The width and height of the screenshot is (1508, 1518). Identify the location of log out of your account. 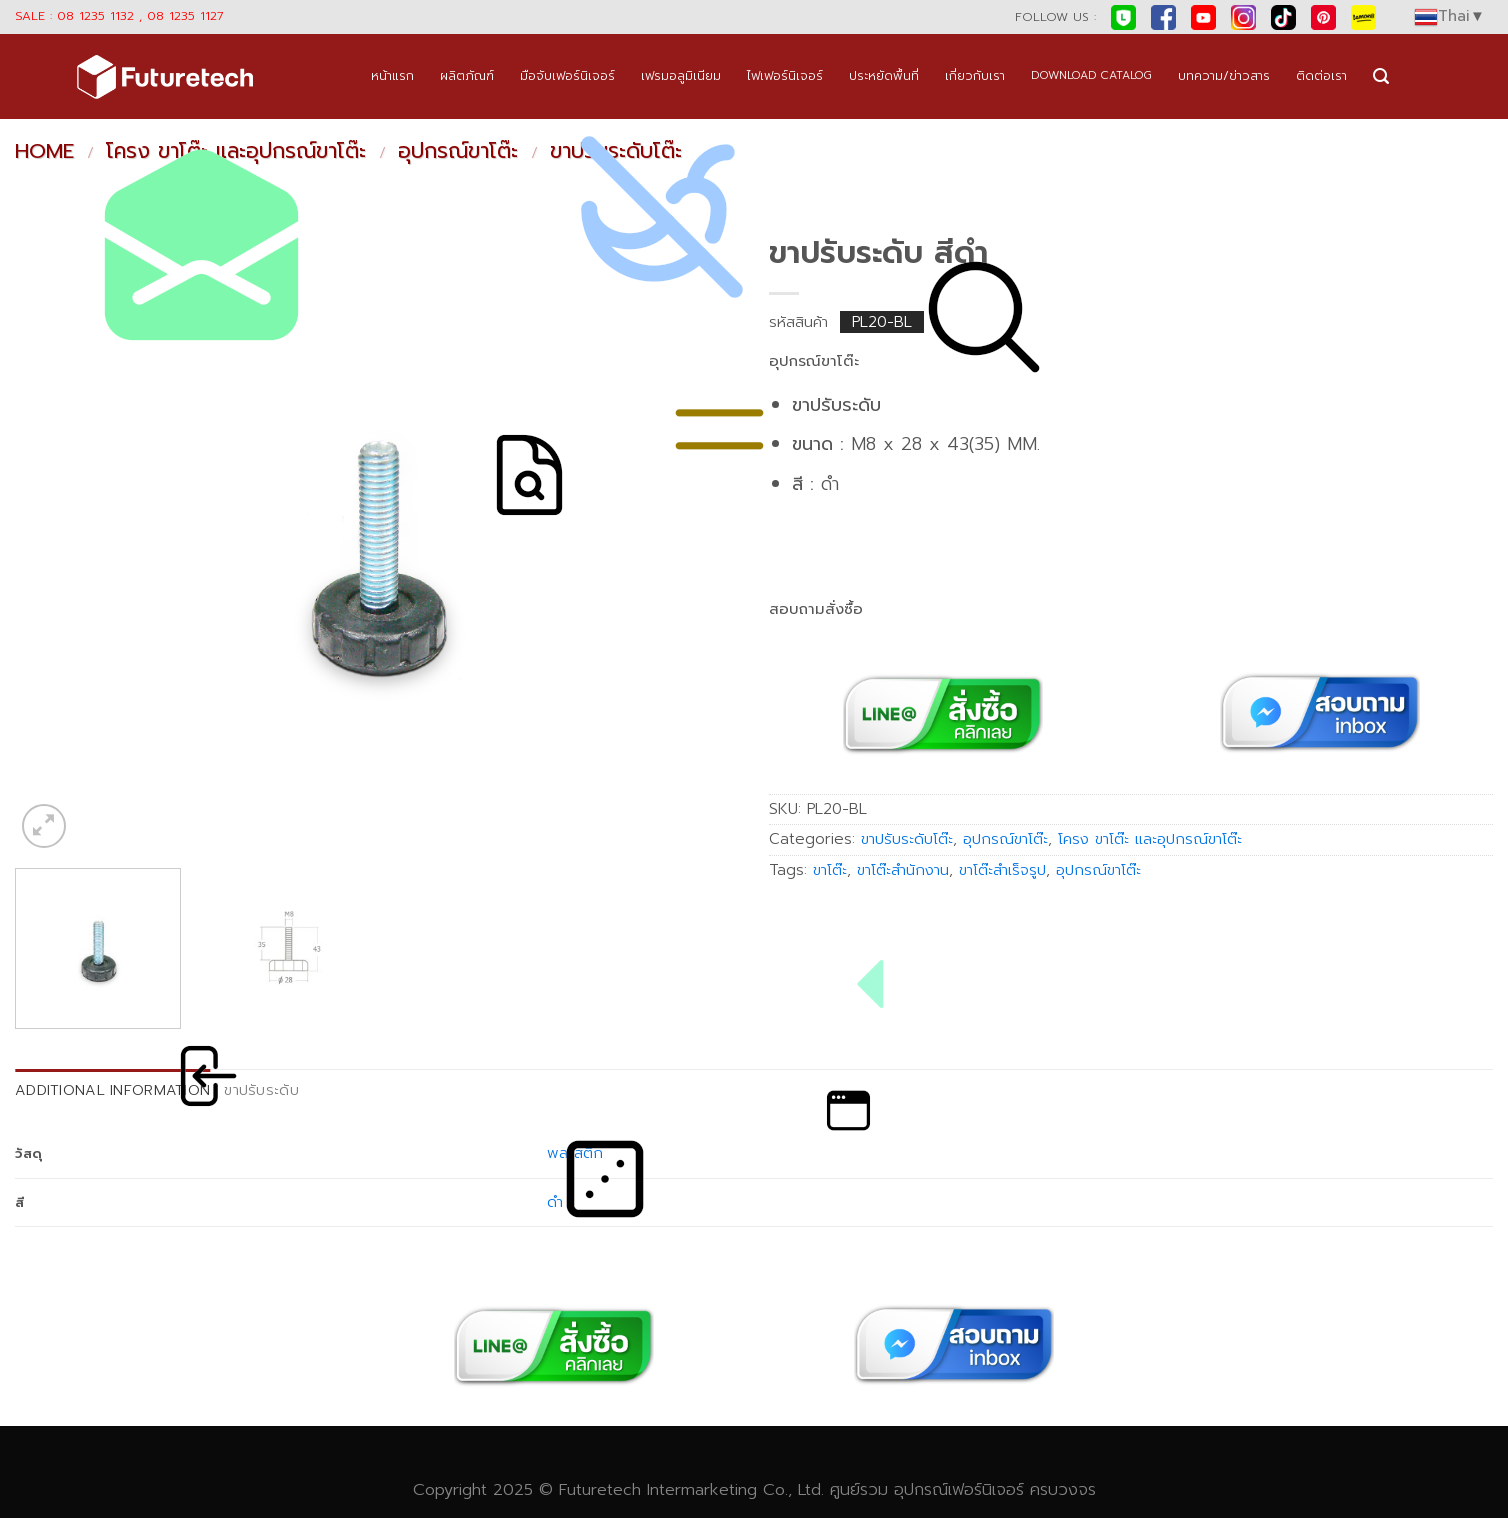
(204, 1076).